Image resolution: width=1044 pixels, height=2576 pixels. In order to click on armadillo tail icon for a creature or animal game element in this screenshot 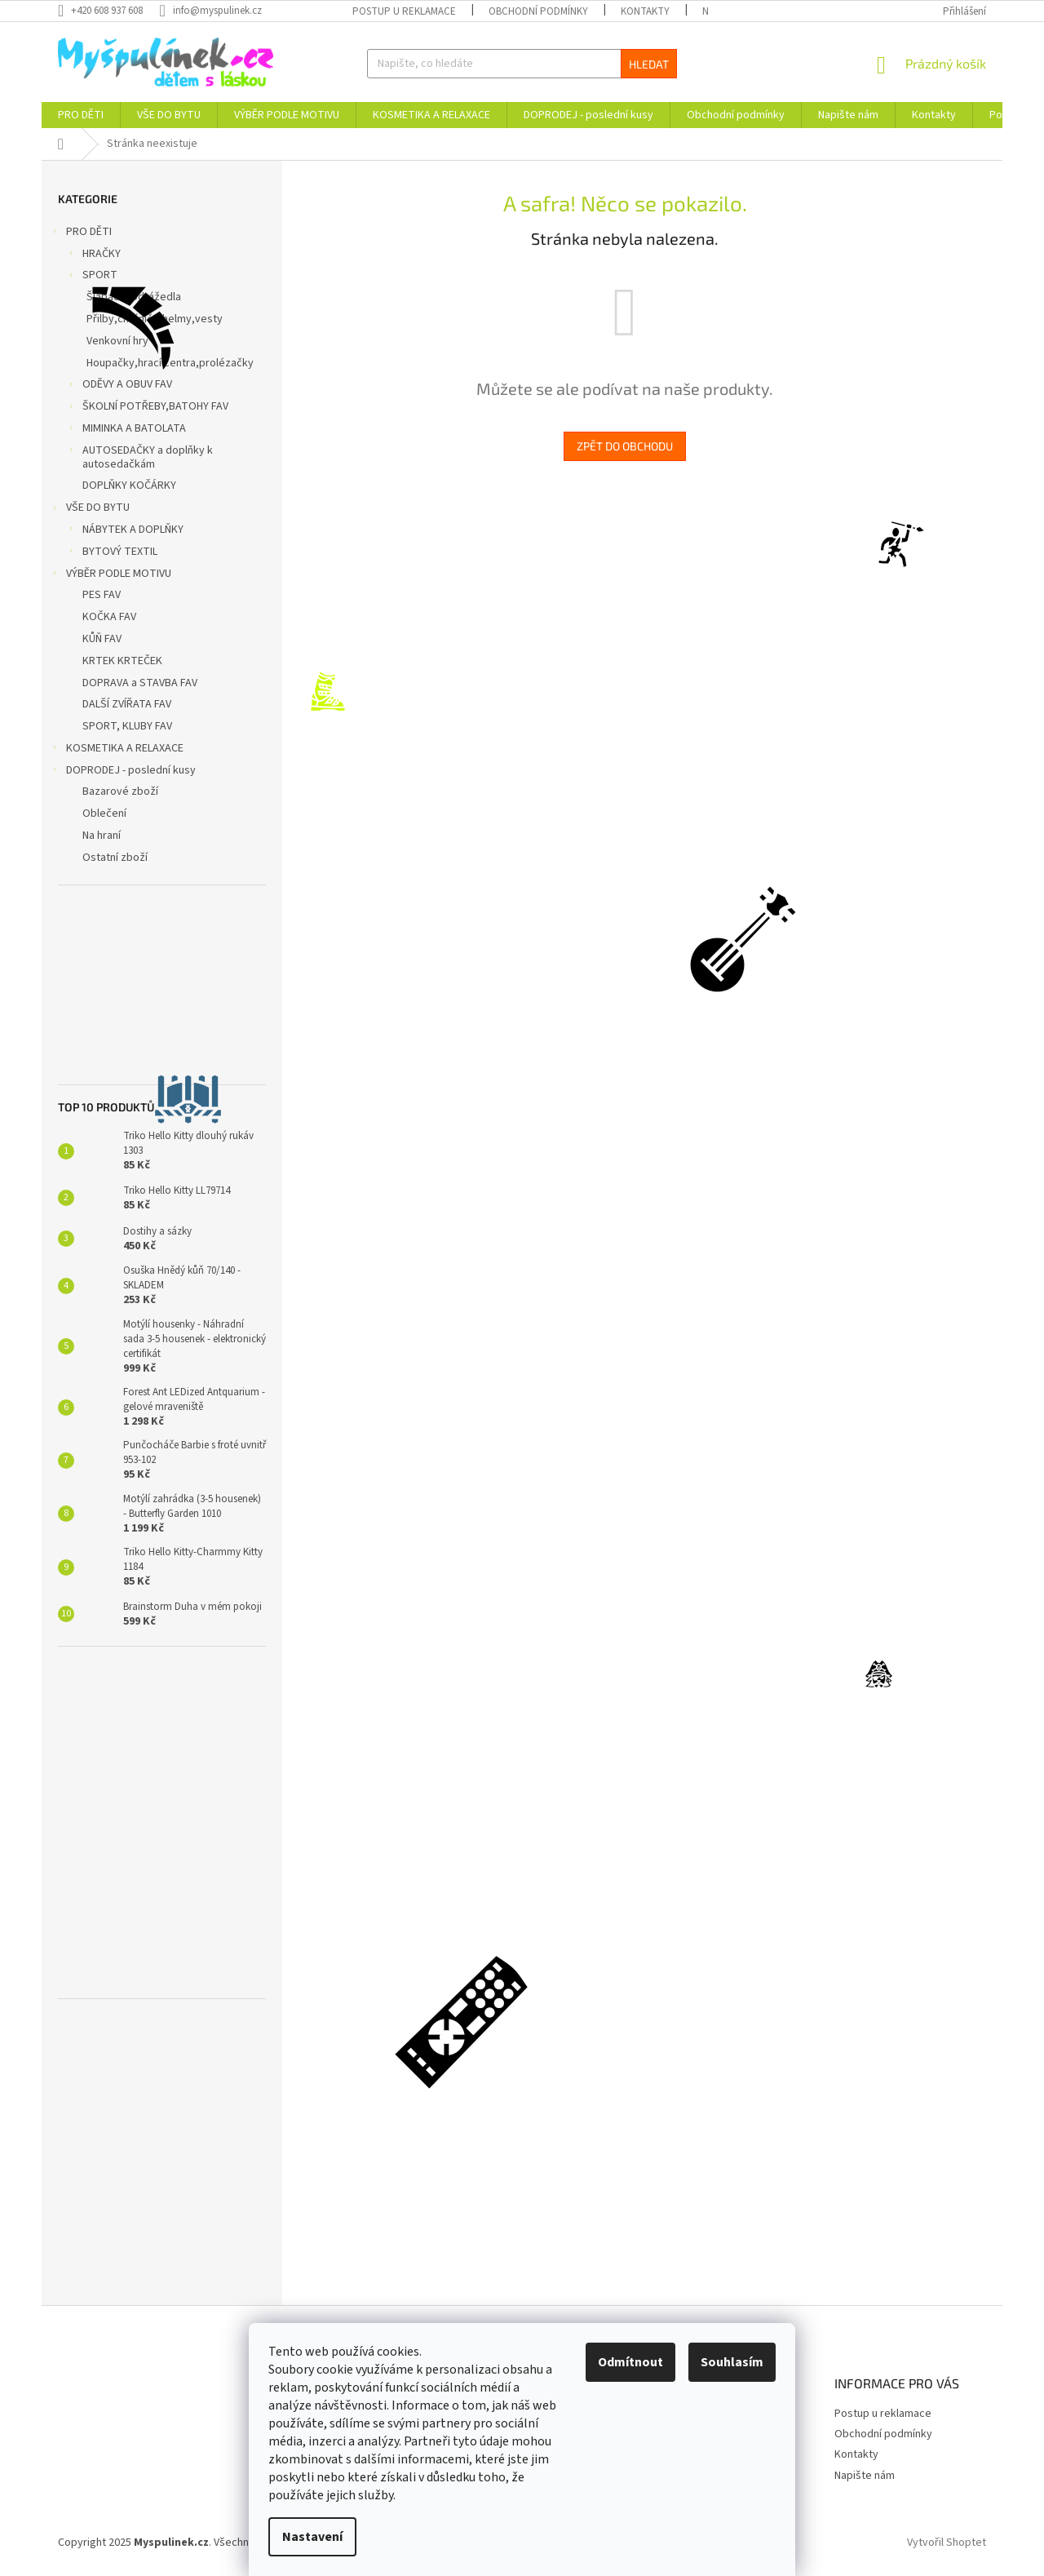, I will do `click(134, 327)`.